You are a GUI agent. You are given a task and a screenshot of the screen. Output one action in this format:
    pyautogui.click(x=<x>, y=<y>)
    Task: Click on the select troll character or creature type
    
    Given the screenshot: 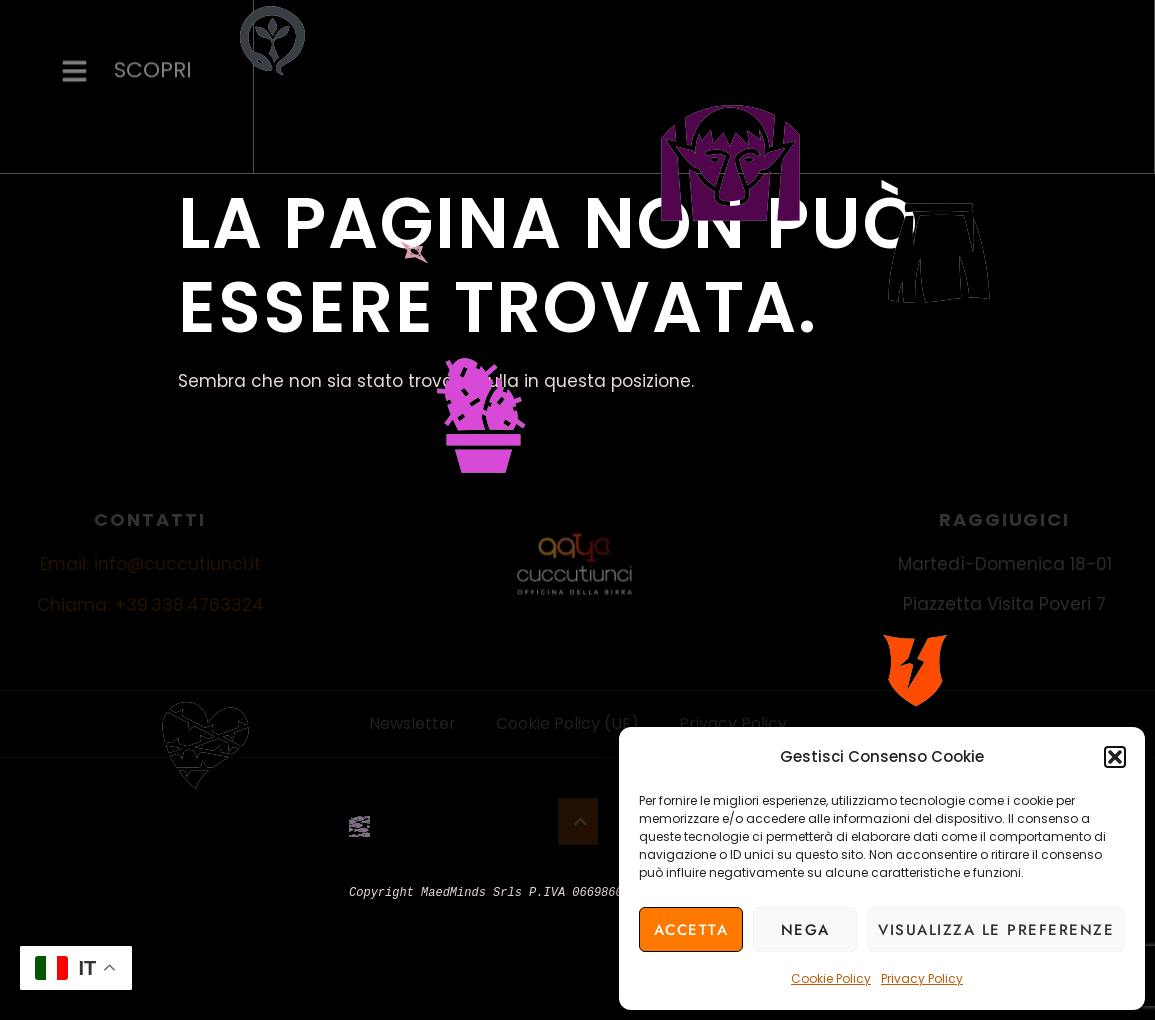 What is the action you would take?
    pyautogui.click(x=730, y=151)
    